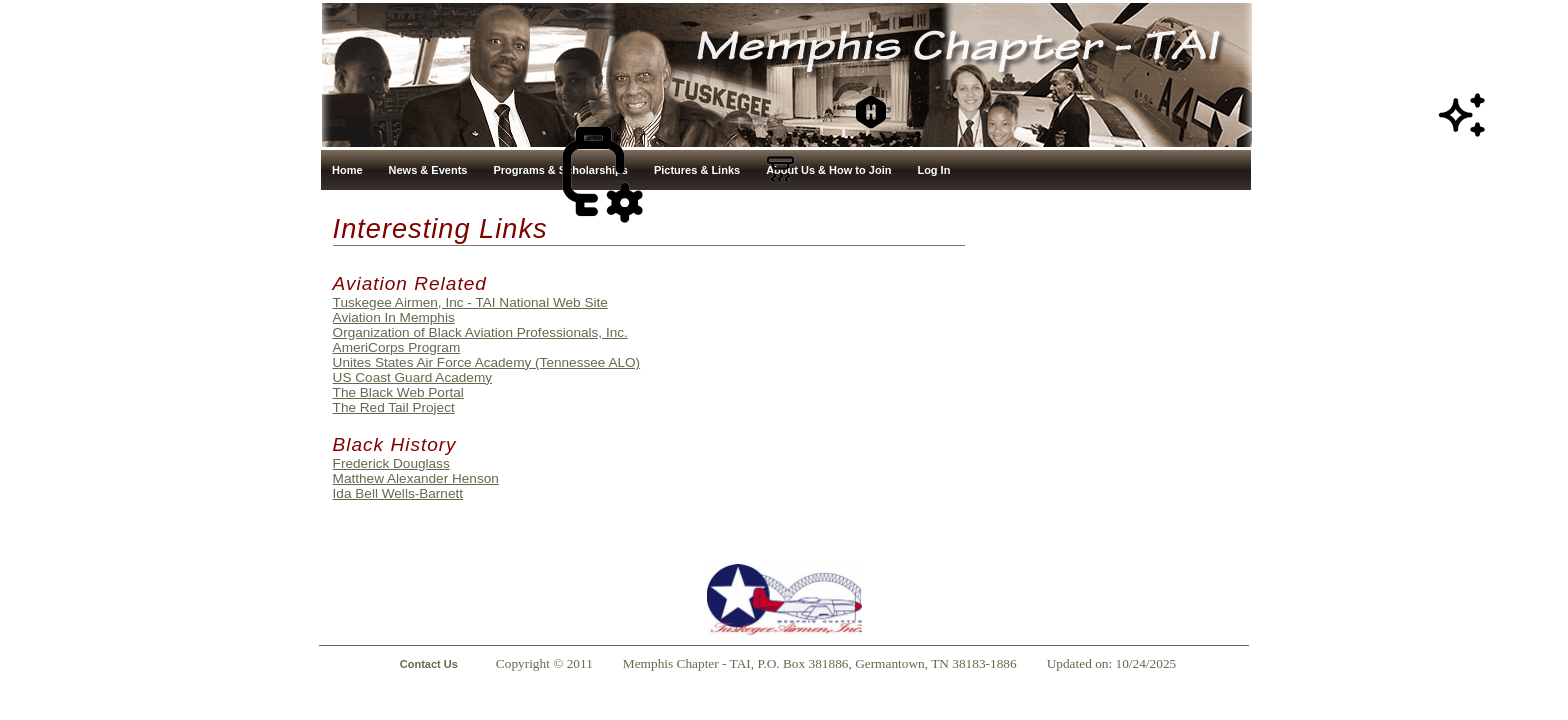 The width and height of the screenshot is (1568, 720). Describe the element at coordinates (871, 112) in the screenshot. I see `access help or documentation` at that location.